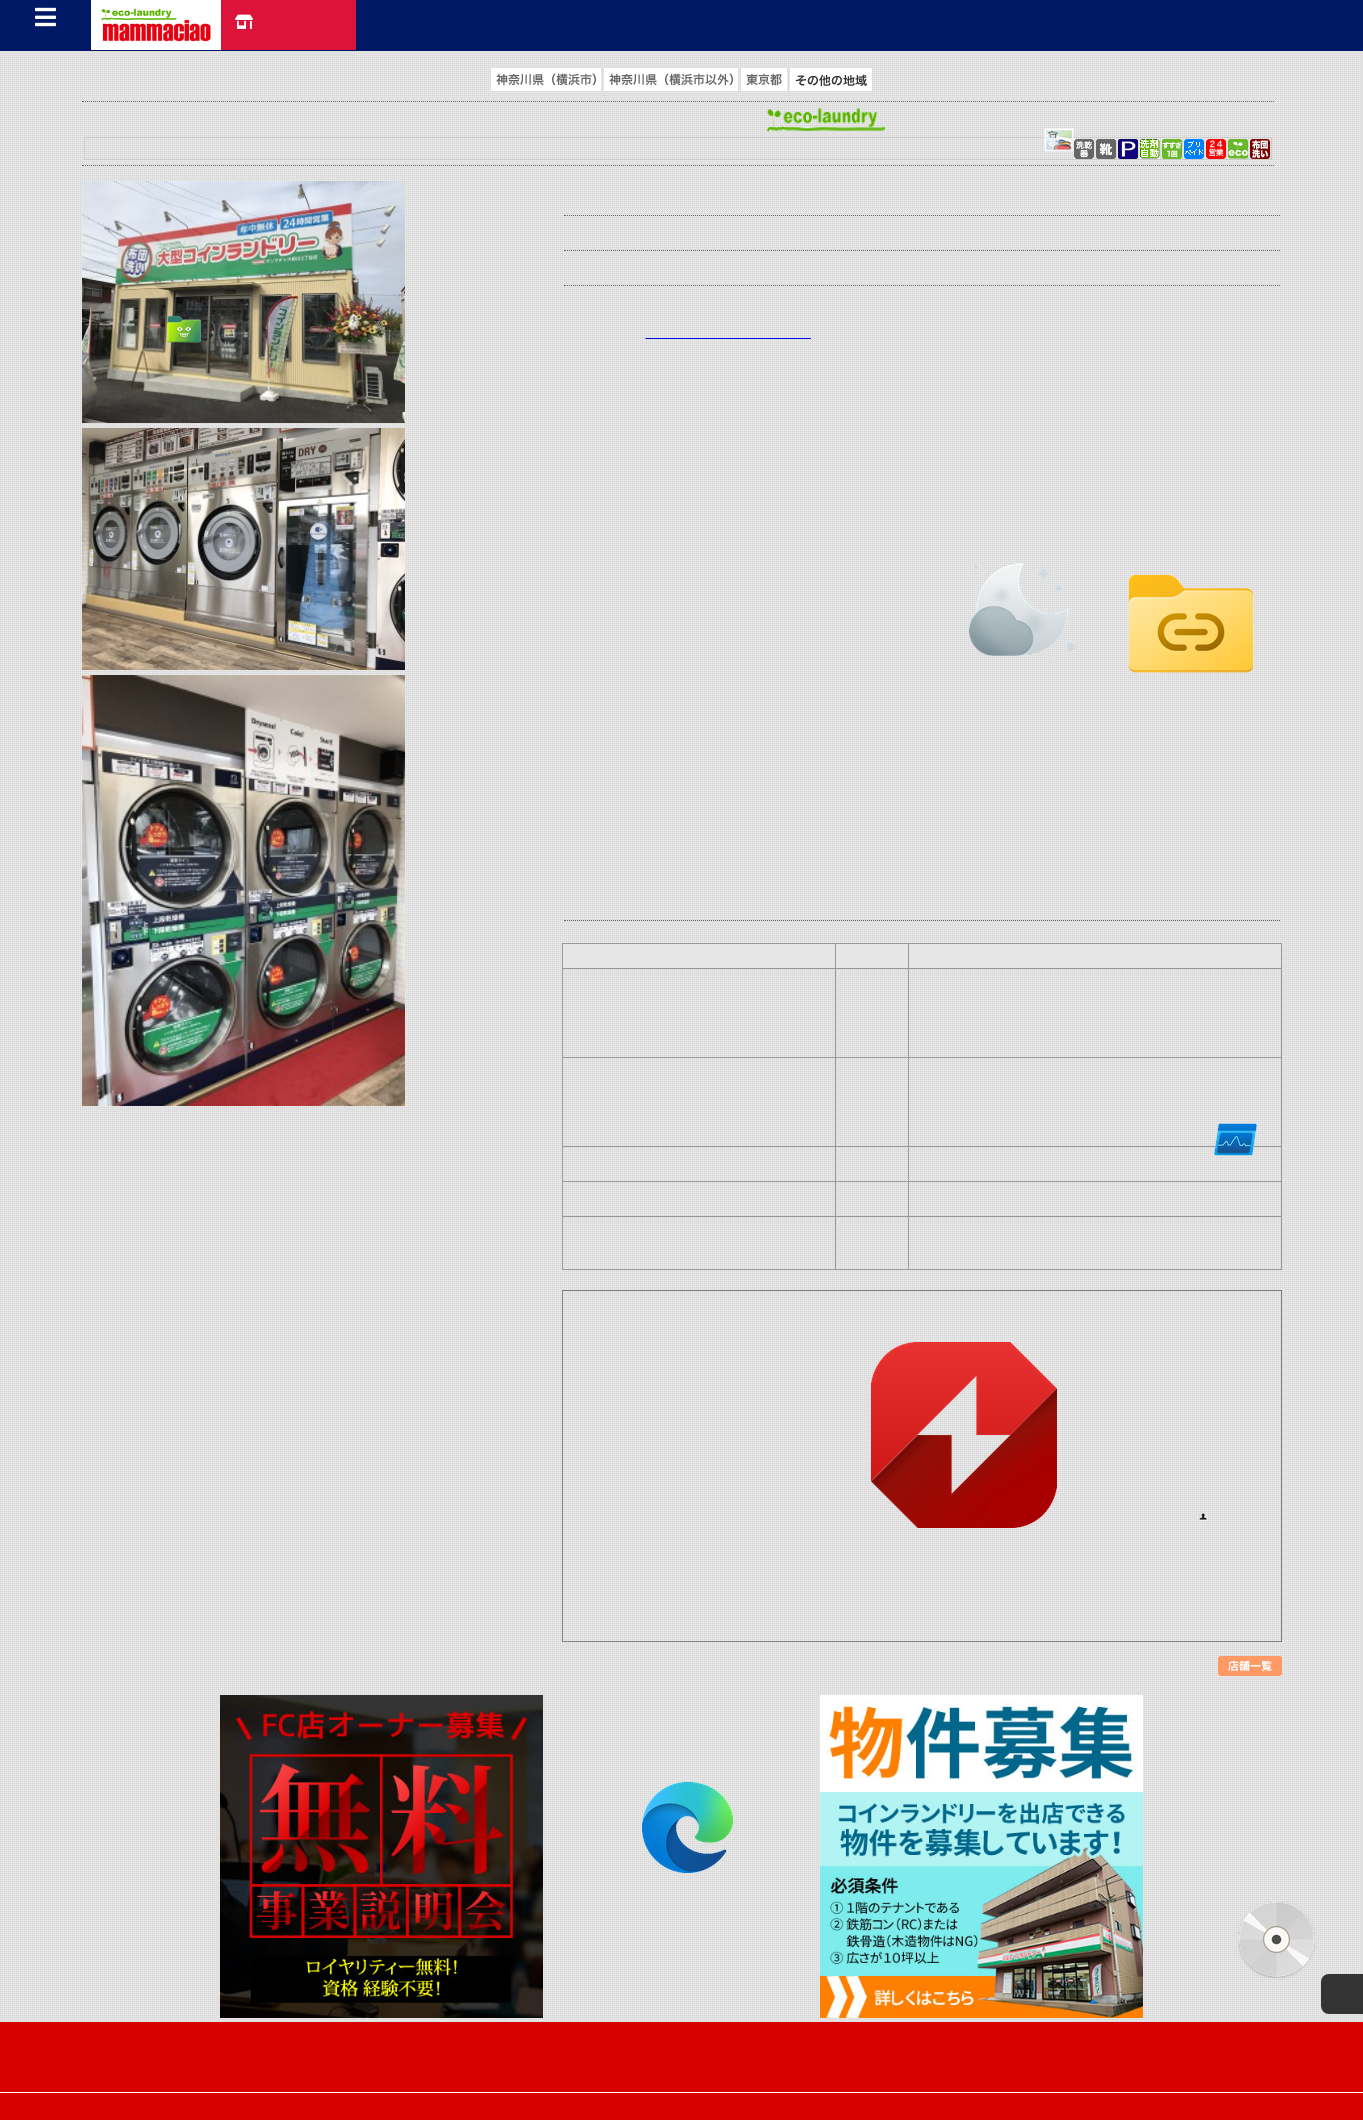 The width and height of the screenshot is (1363, 2120). What do you see at coordinates (1235, 1139) in the screenshot?
I see `open process monitor application` at bounding box center [1235, 1139].